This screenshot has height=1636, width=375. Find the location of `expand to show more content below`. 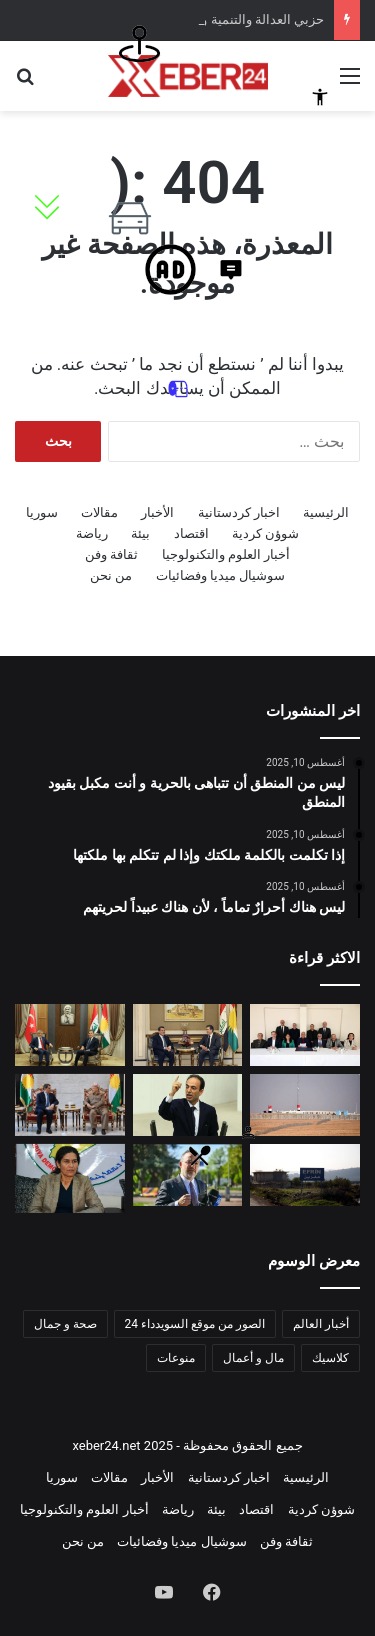

expand to show more content below is located at coordinates (47, 206).